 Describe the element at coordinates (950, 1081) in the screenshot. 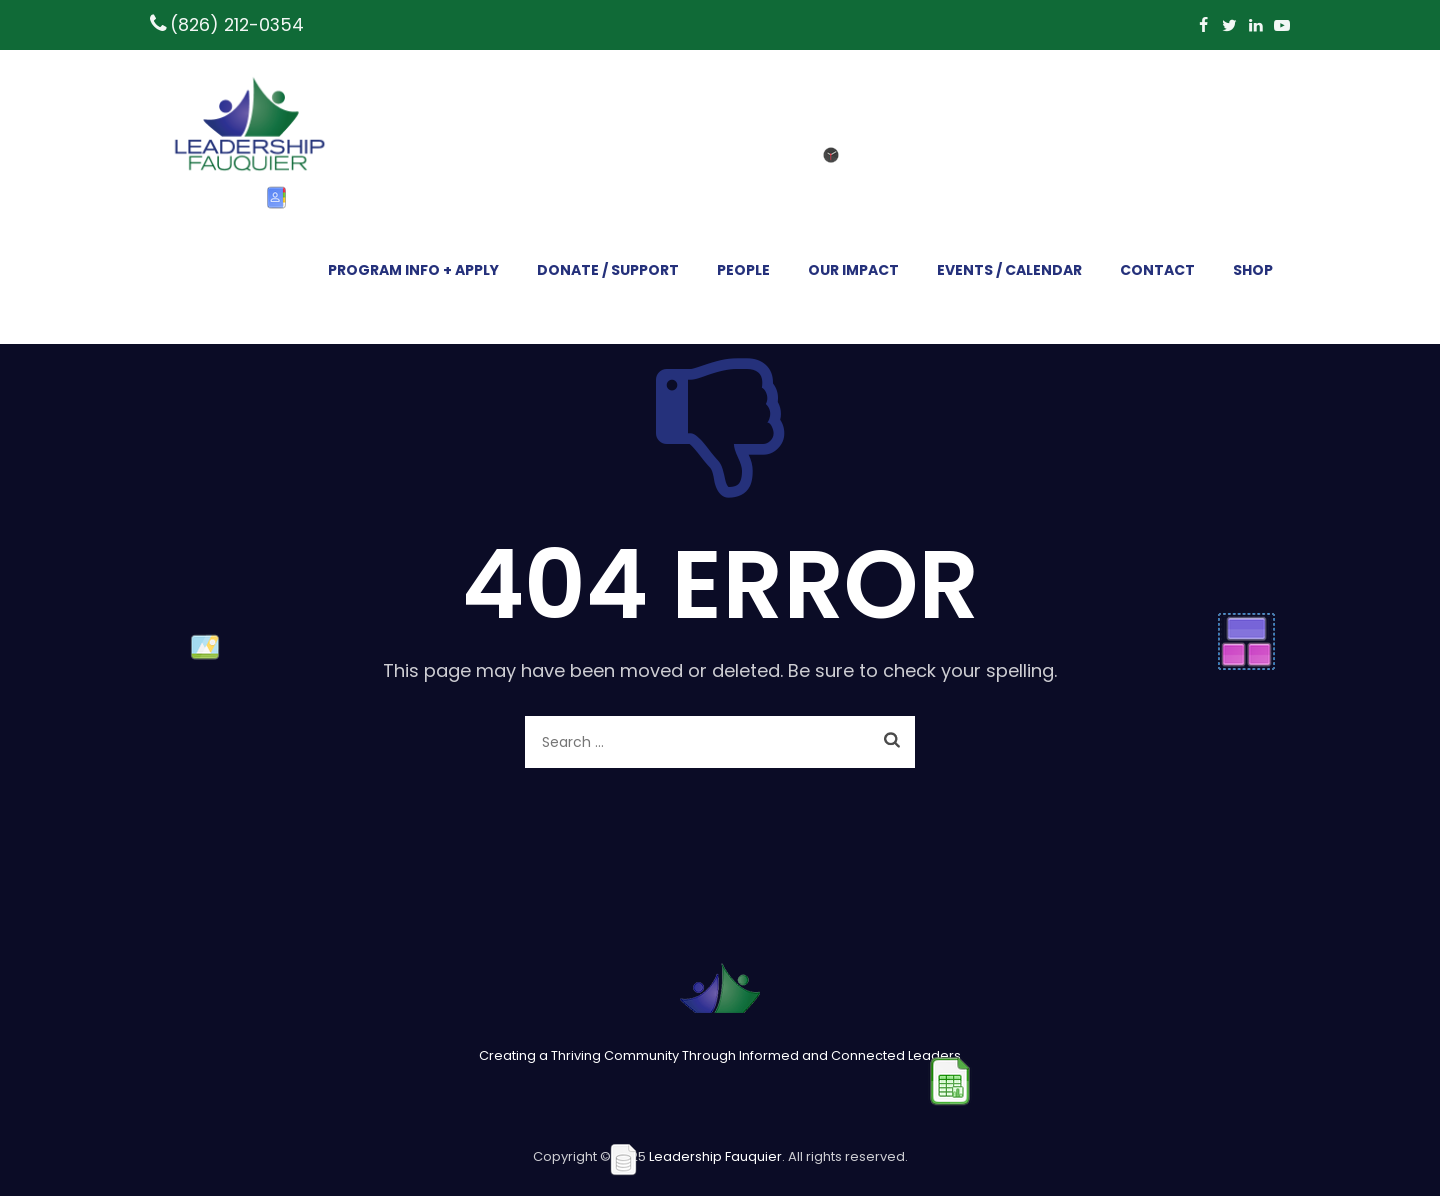

I see `libreoffice calc spreadsheet template file` at that location.